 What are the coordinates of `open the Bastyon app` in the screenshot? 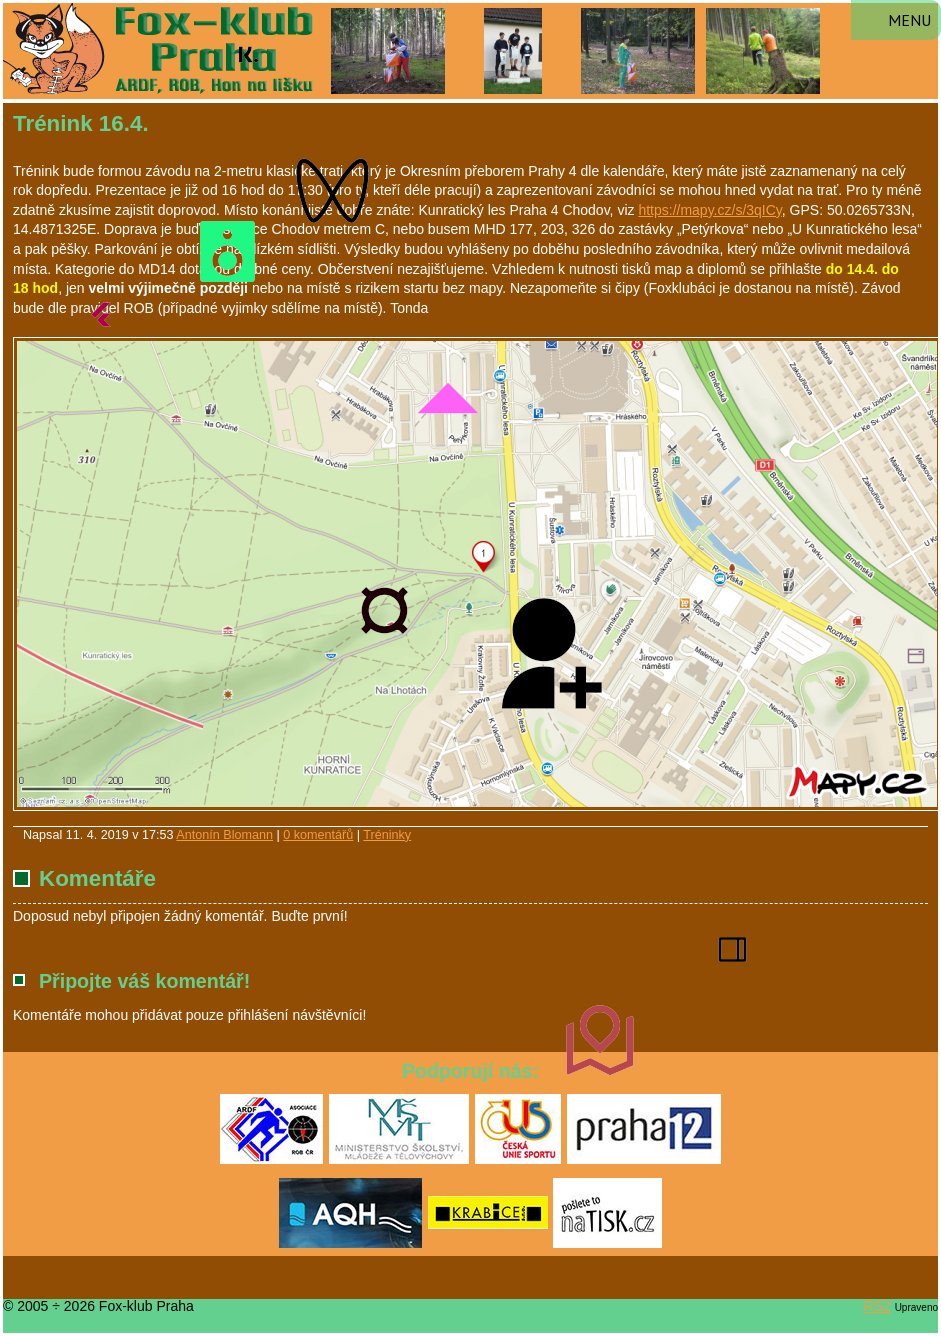 It's located at (384, 610).